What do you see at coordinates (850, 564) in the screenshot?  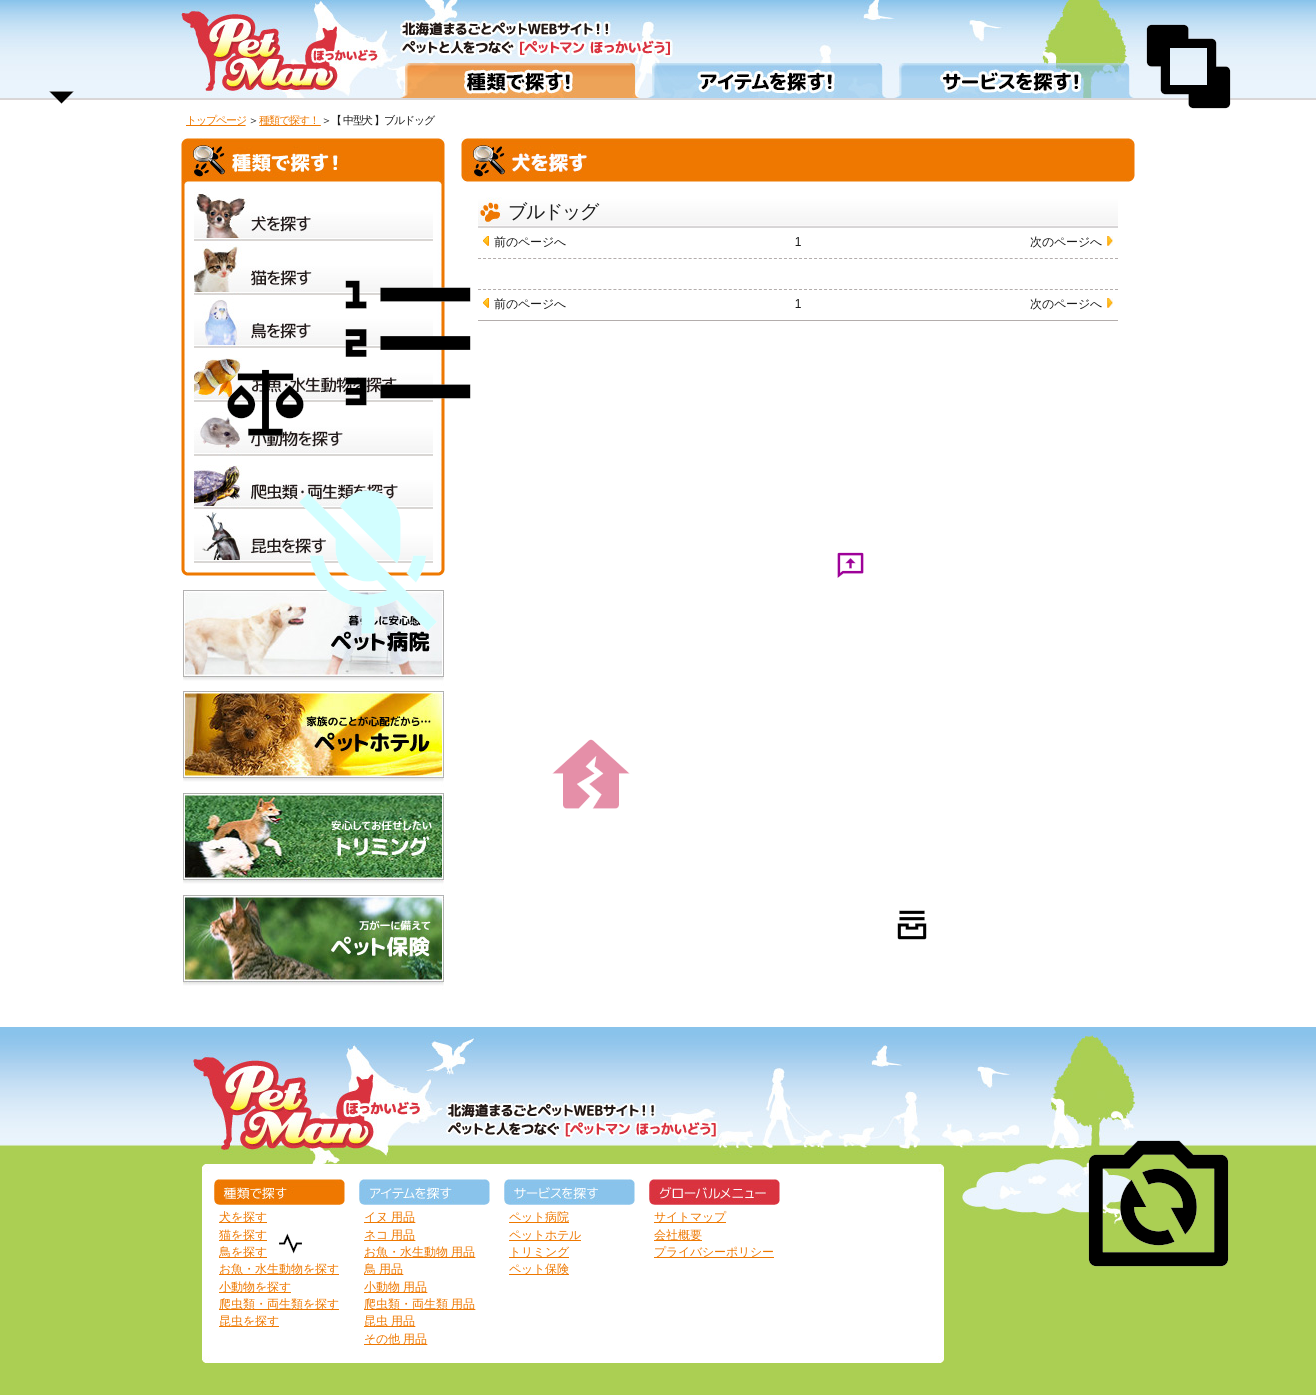 I see `upload a file to the chat` at bounding box center [850, 564].